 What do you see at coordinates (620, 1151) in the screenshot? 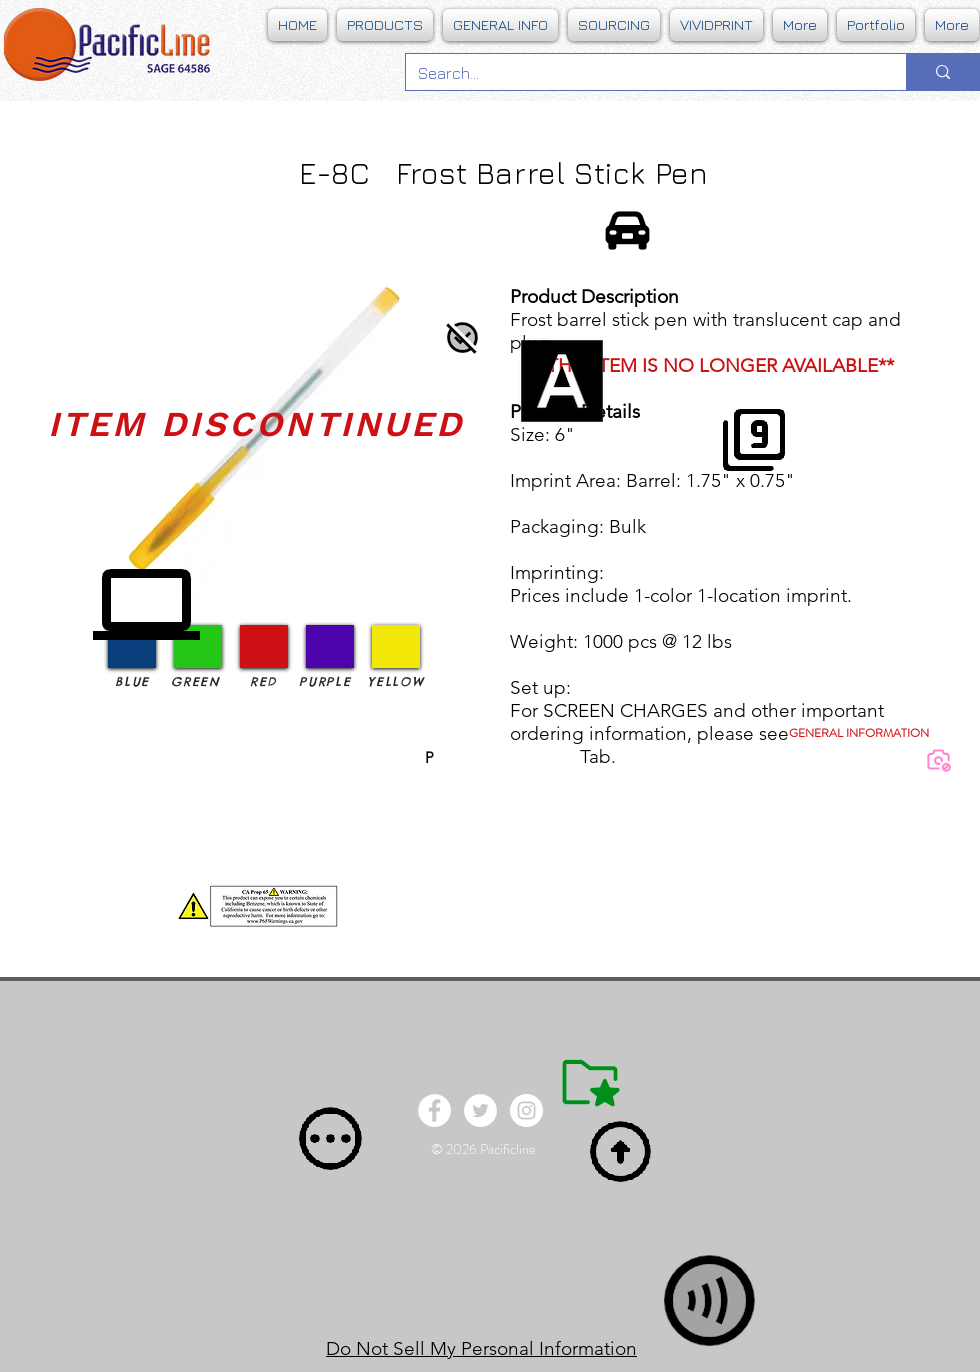
I see `upload a file or content` at bounding box center [620, 1151].